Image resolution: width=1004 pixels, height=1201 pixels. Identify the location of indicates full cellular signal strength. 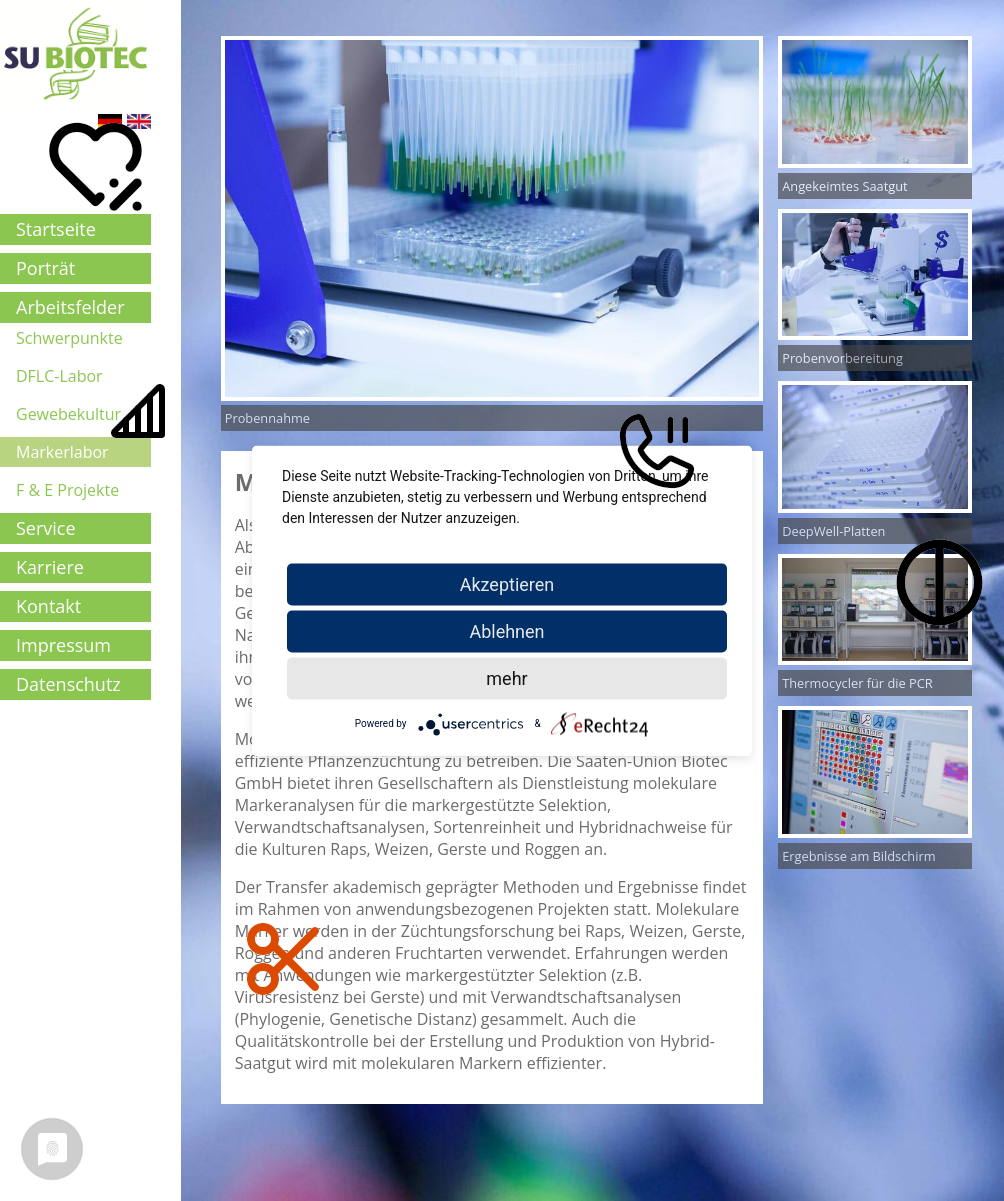
(138, 411).